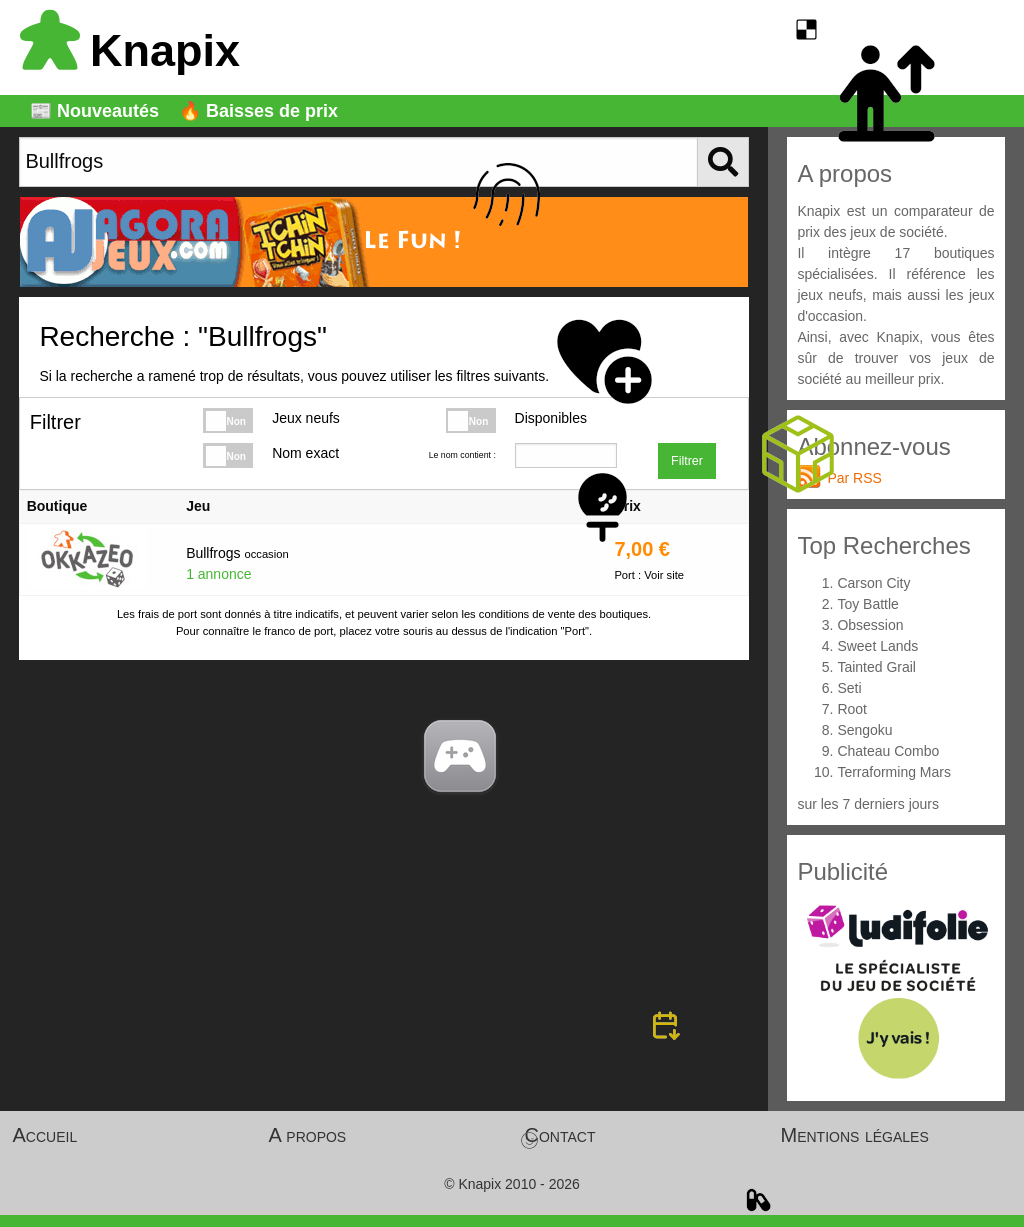 The image size is (1024, 1227). I want to click on authenticate with fingerprint, so click(508, 195).